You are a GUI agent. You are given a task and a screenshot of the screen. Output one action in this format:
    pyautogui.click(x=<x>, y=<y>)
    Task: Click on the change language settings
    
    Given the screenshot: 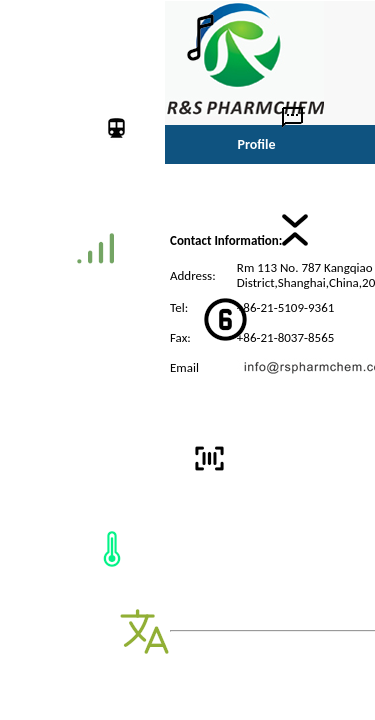 What is the action you would take?
    pyautogui.click(x=144, y=631)
    